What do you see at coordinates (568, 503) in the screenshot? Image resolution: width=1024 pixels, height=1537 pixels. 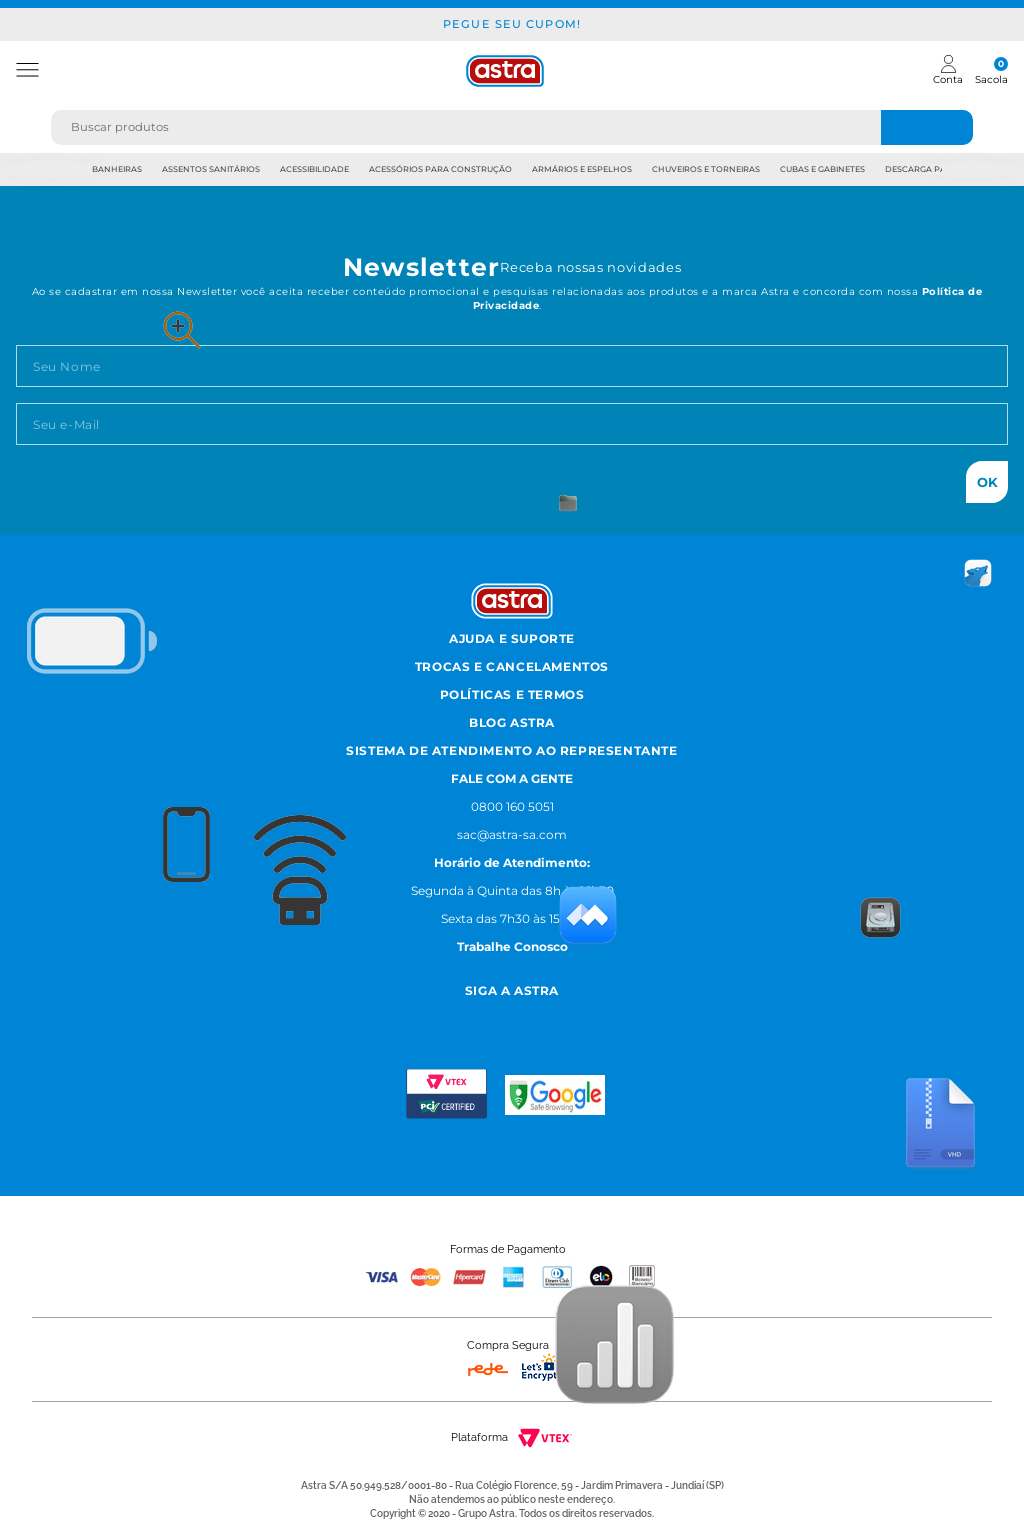 I see `drop files here to add to folder` at bounding box center [568, 503].